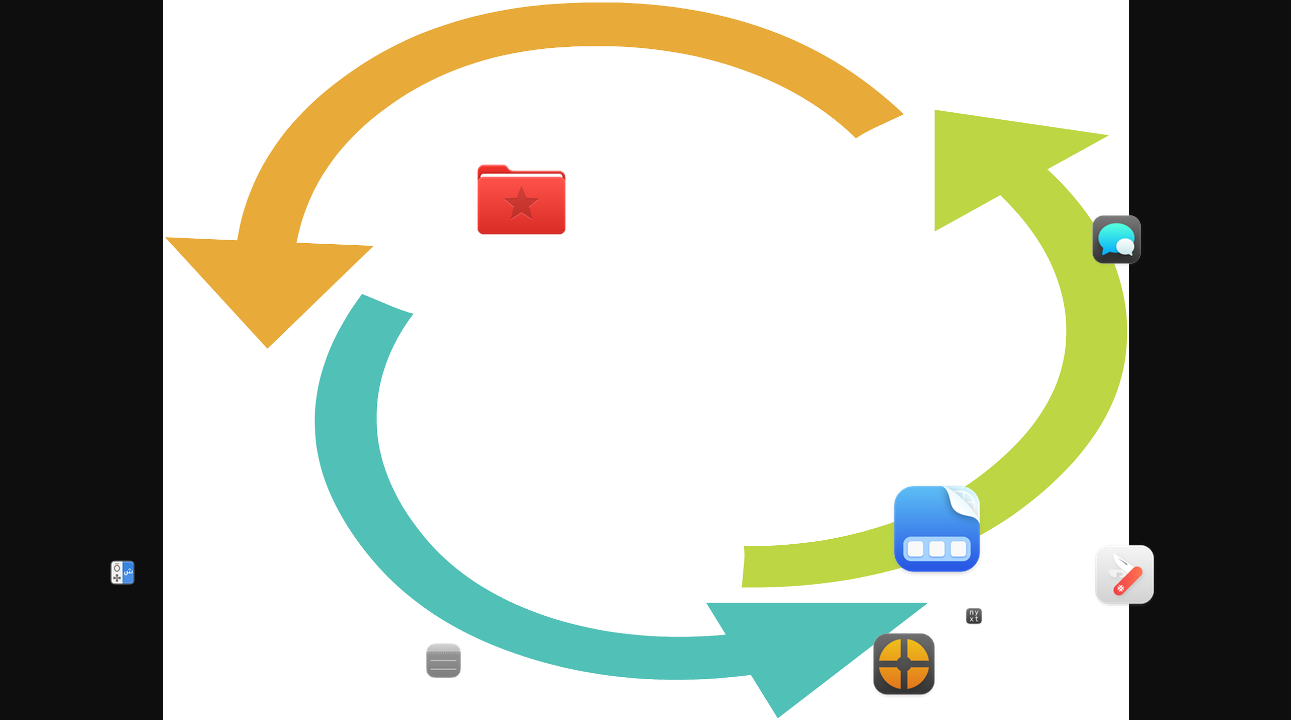  Describe the element at coordinates (122, 572) in the screenshot. I see `open gnome characters app` at that location.